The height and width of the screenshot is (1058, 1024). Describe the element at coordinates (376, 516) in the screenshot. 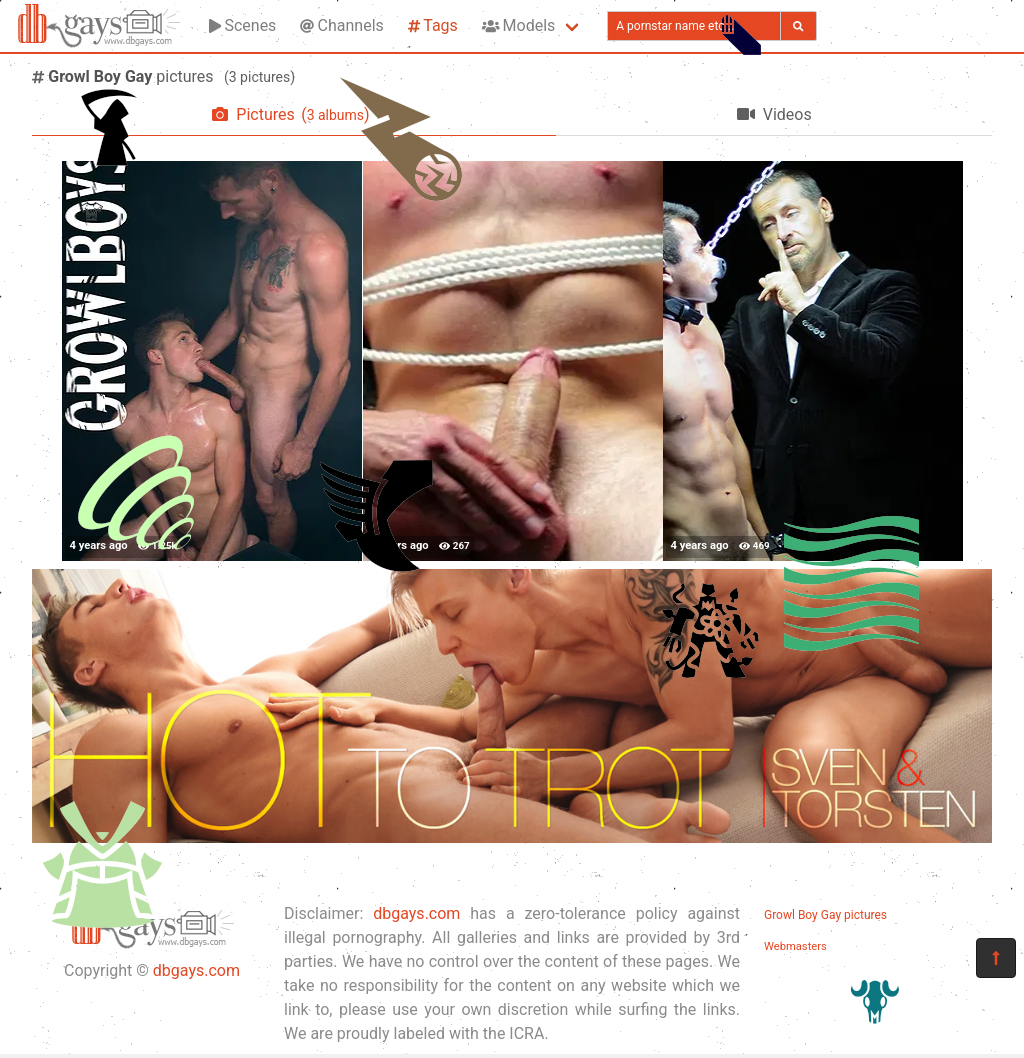

I see `indicates speed boost or agility power-up` at that location.